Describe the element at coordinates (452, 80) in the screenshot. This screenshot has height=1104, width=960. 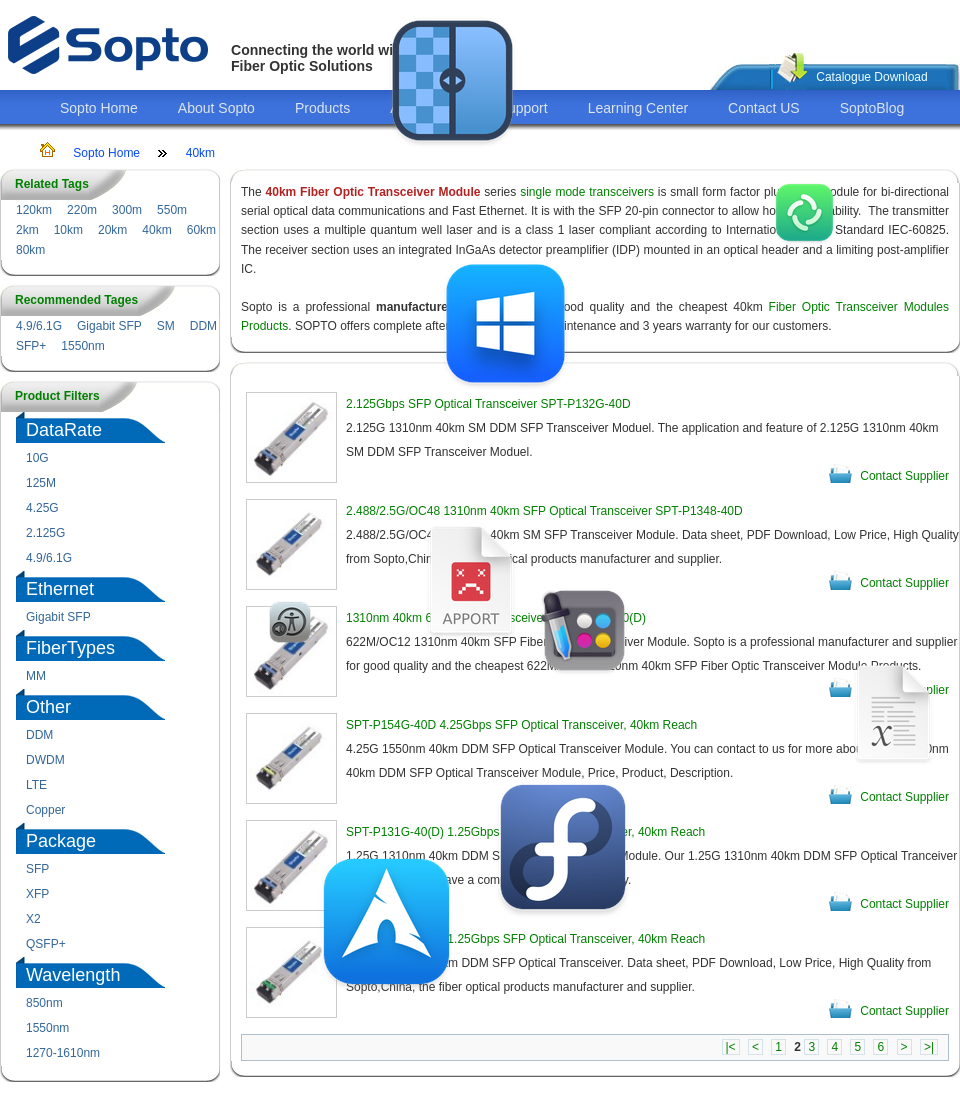
I see `open Upscayl image upscaling app` at that location.